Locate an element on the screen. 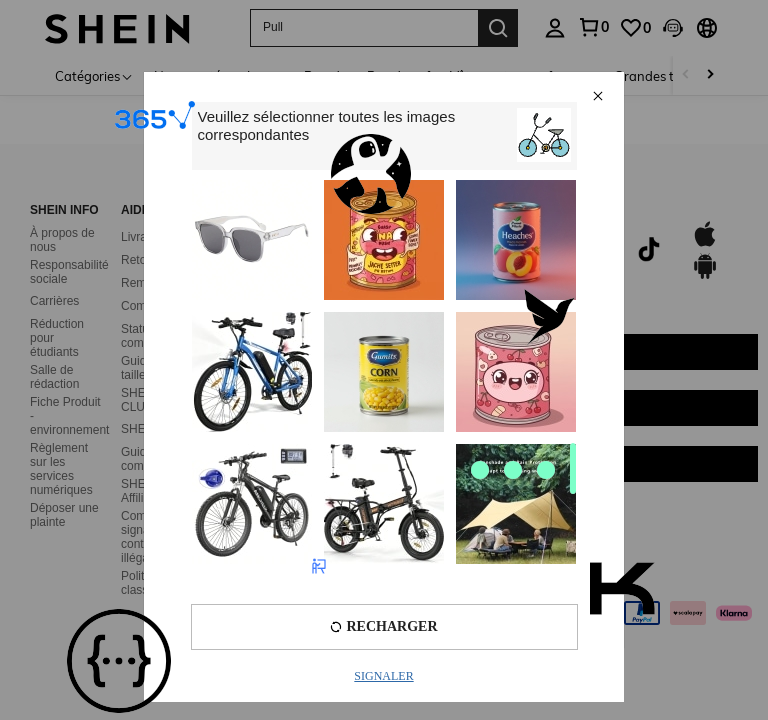 The image size is (768, 720). keenetic brand logo is located at coordinates (622, 588).